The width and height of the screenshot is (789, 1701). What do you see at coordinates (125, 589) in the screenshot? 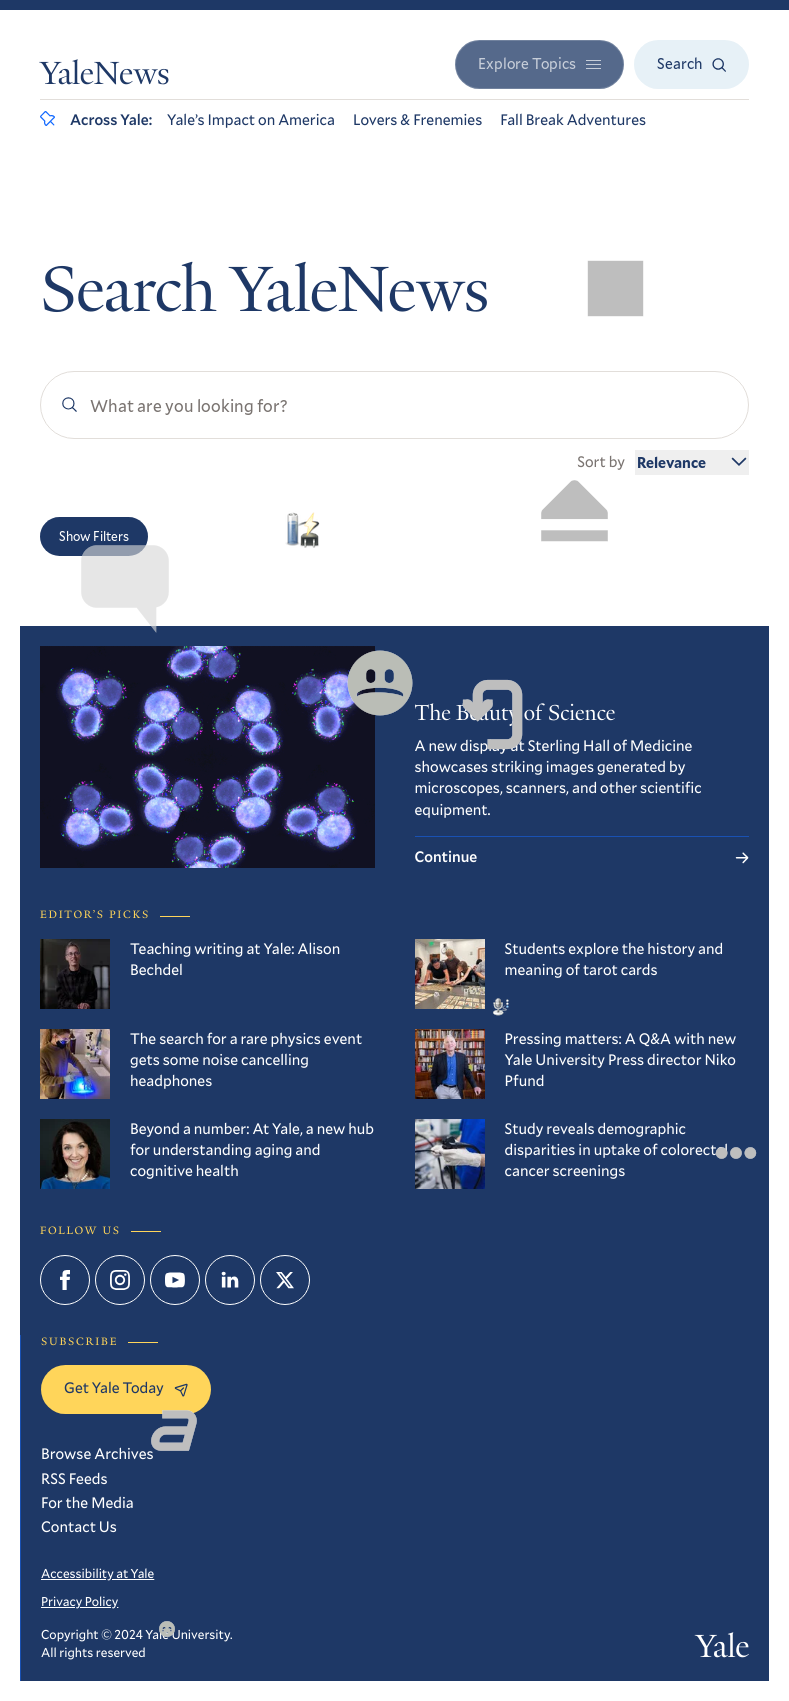
I see `indicates user is available to chat` at bounding box center [125, 589].